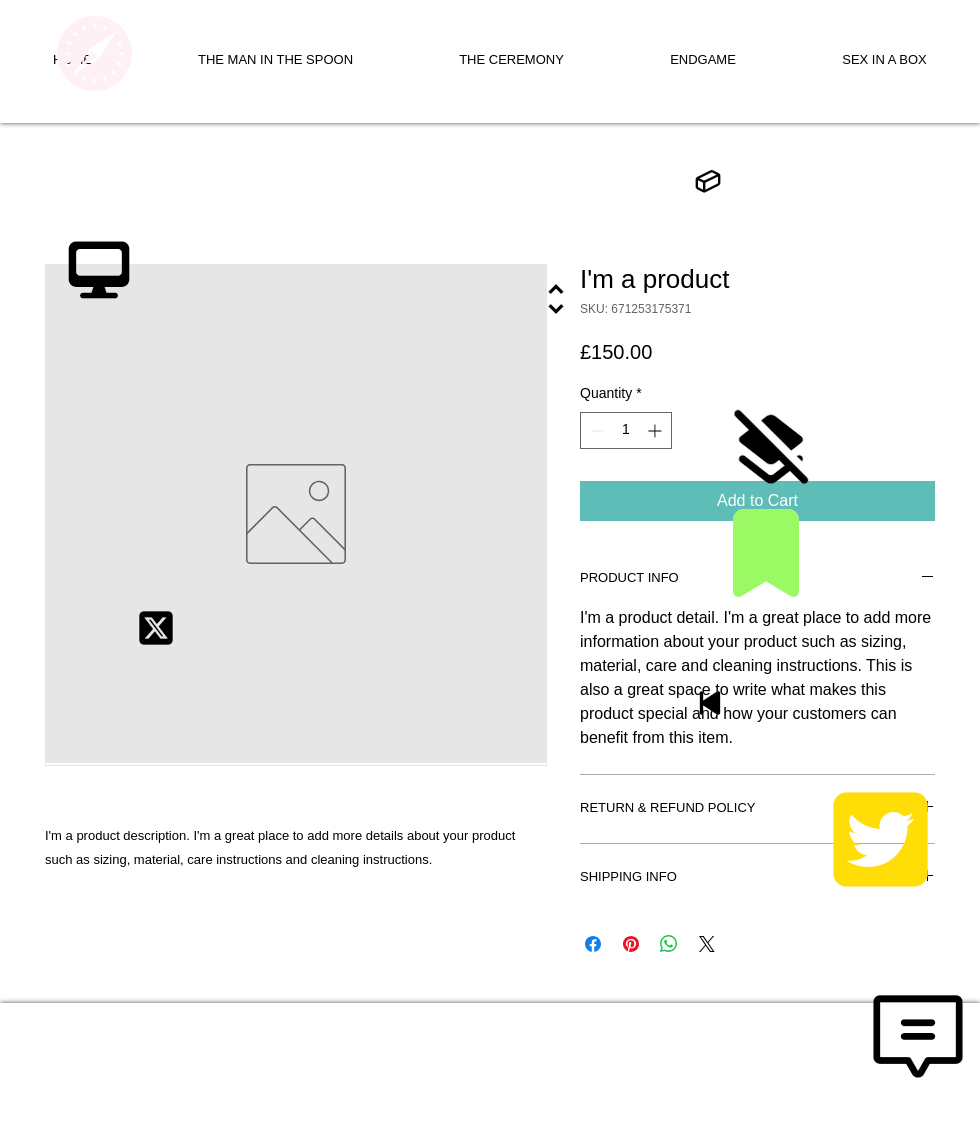 Image resolution: width=980 pixels, height=1143 pixels. I want to click on open Safari web browser, so click(94, 53).